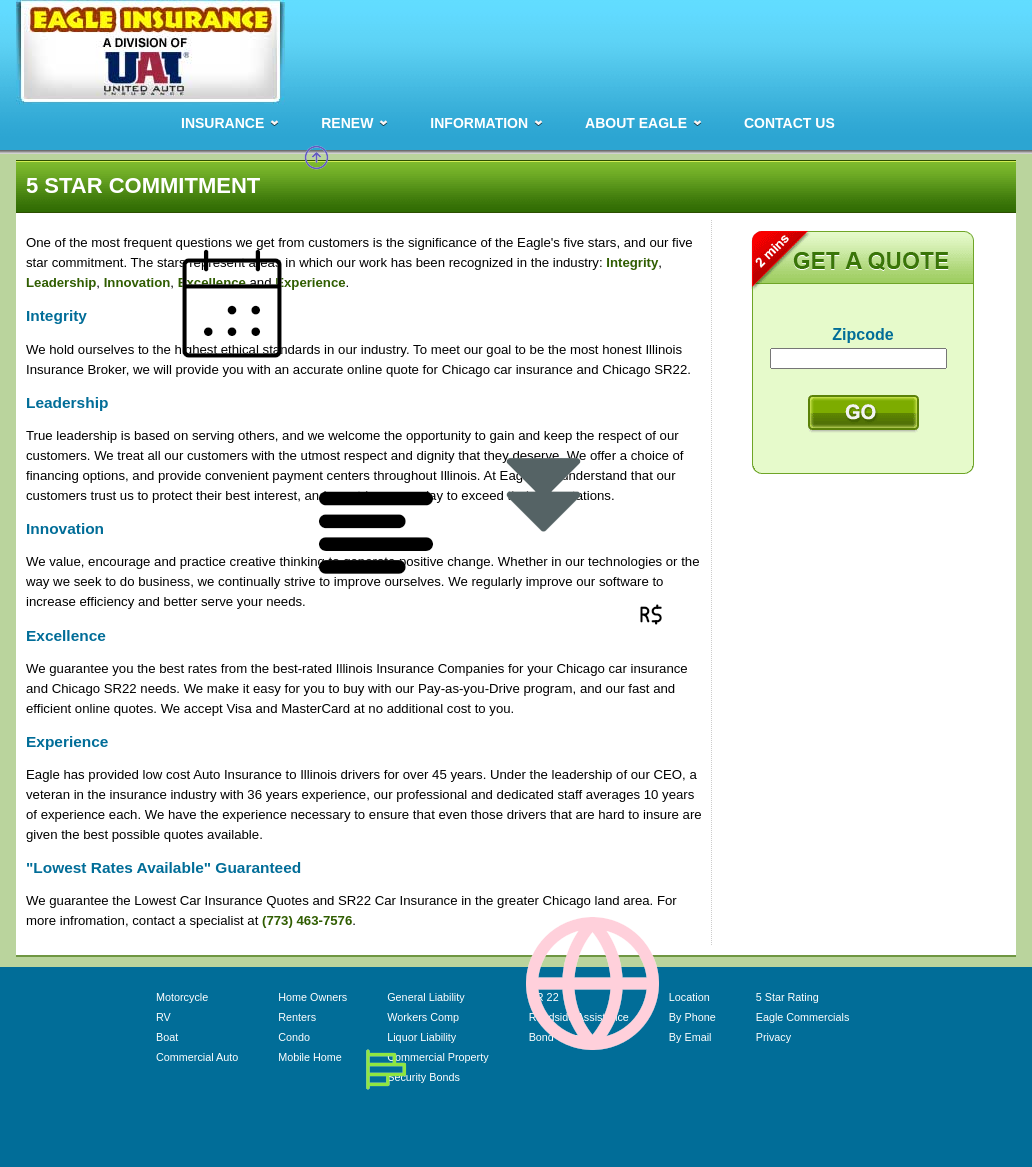  I want to click on view calendar events, so click(232, 308).